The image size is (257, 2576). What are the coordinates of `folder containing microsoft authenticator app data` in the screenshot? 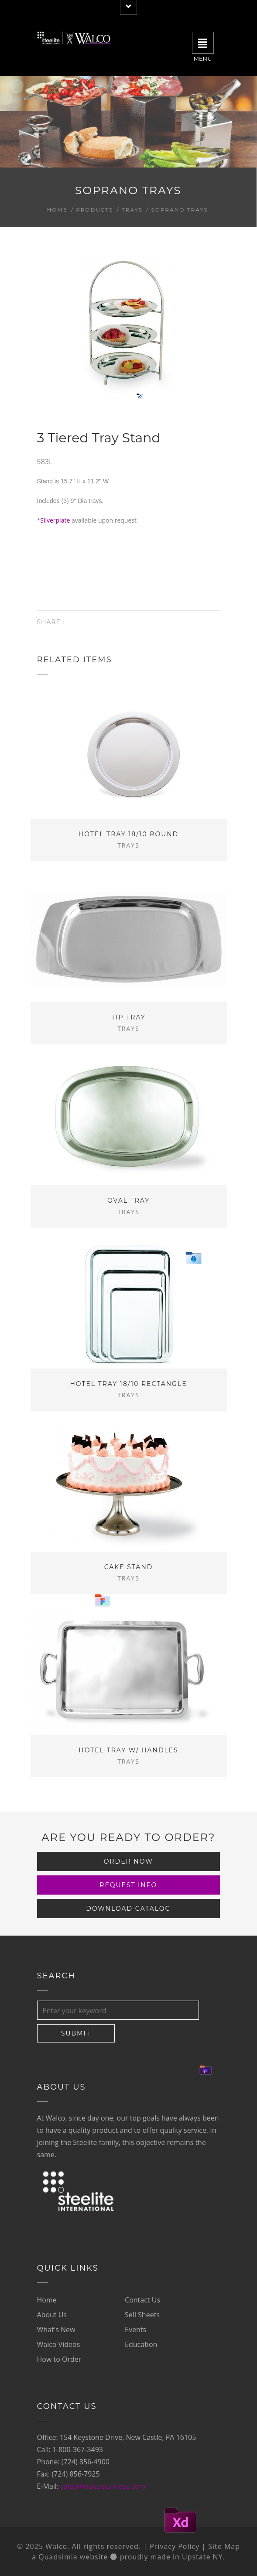 It's located at (193, 1258).